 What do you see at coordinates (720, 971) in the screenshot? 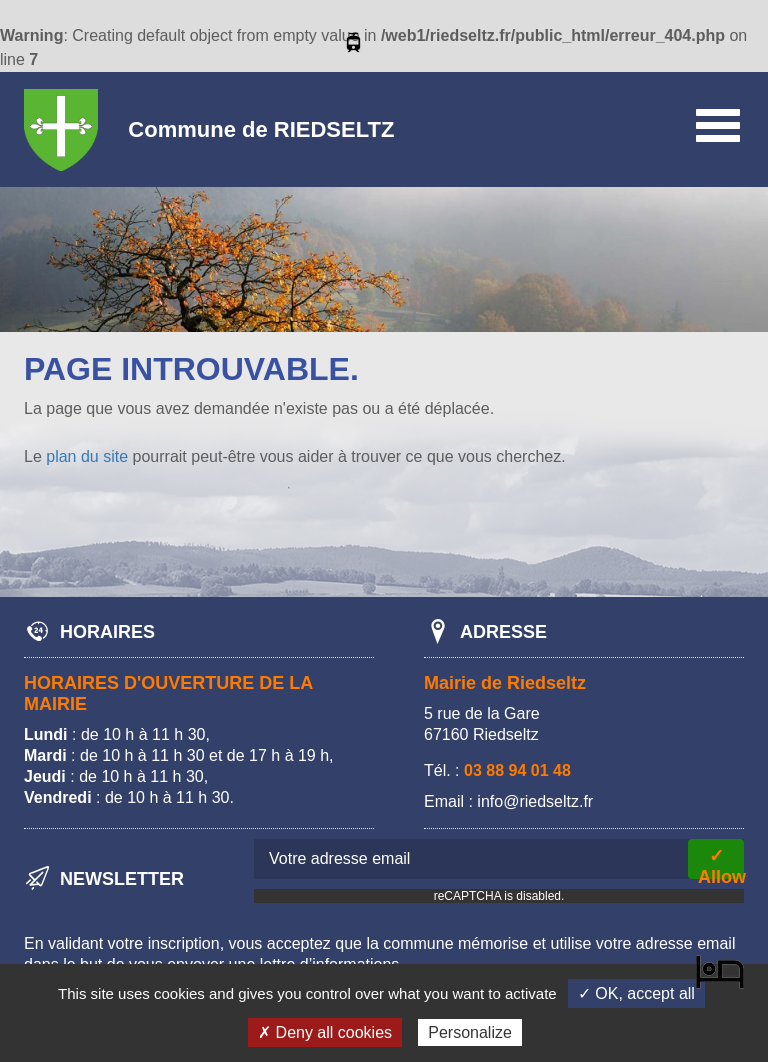
I see `find nearby hotels or lodging` at bounding box center [720, 971].